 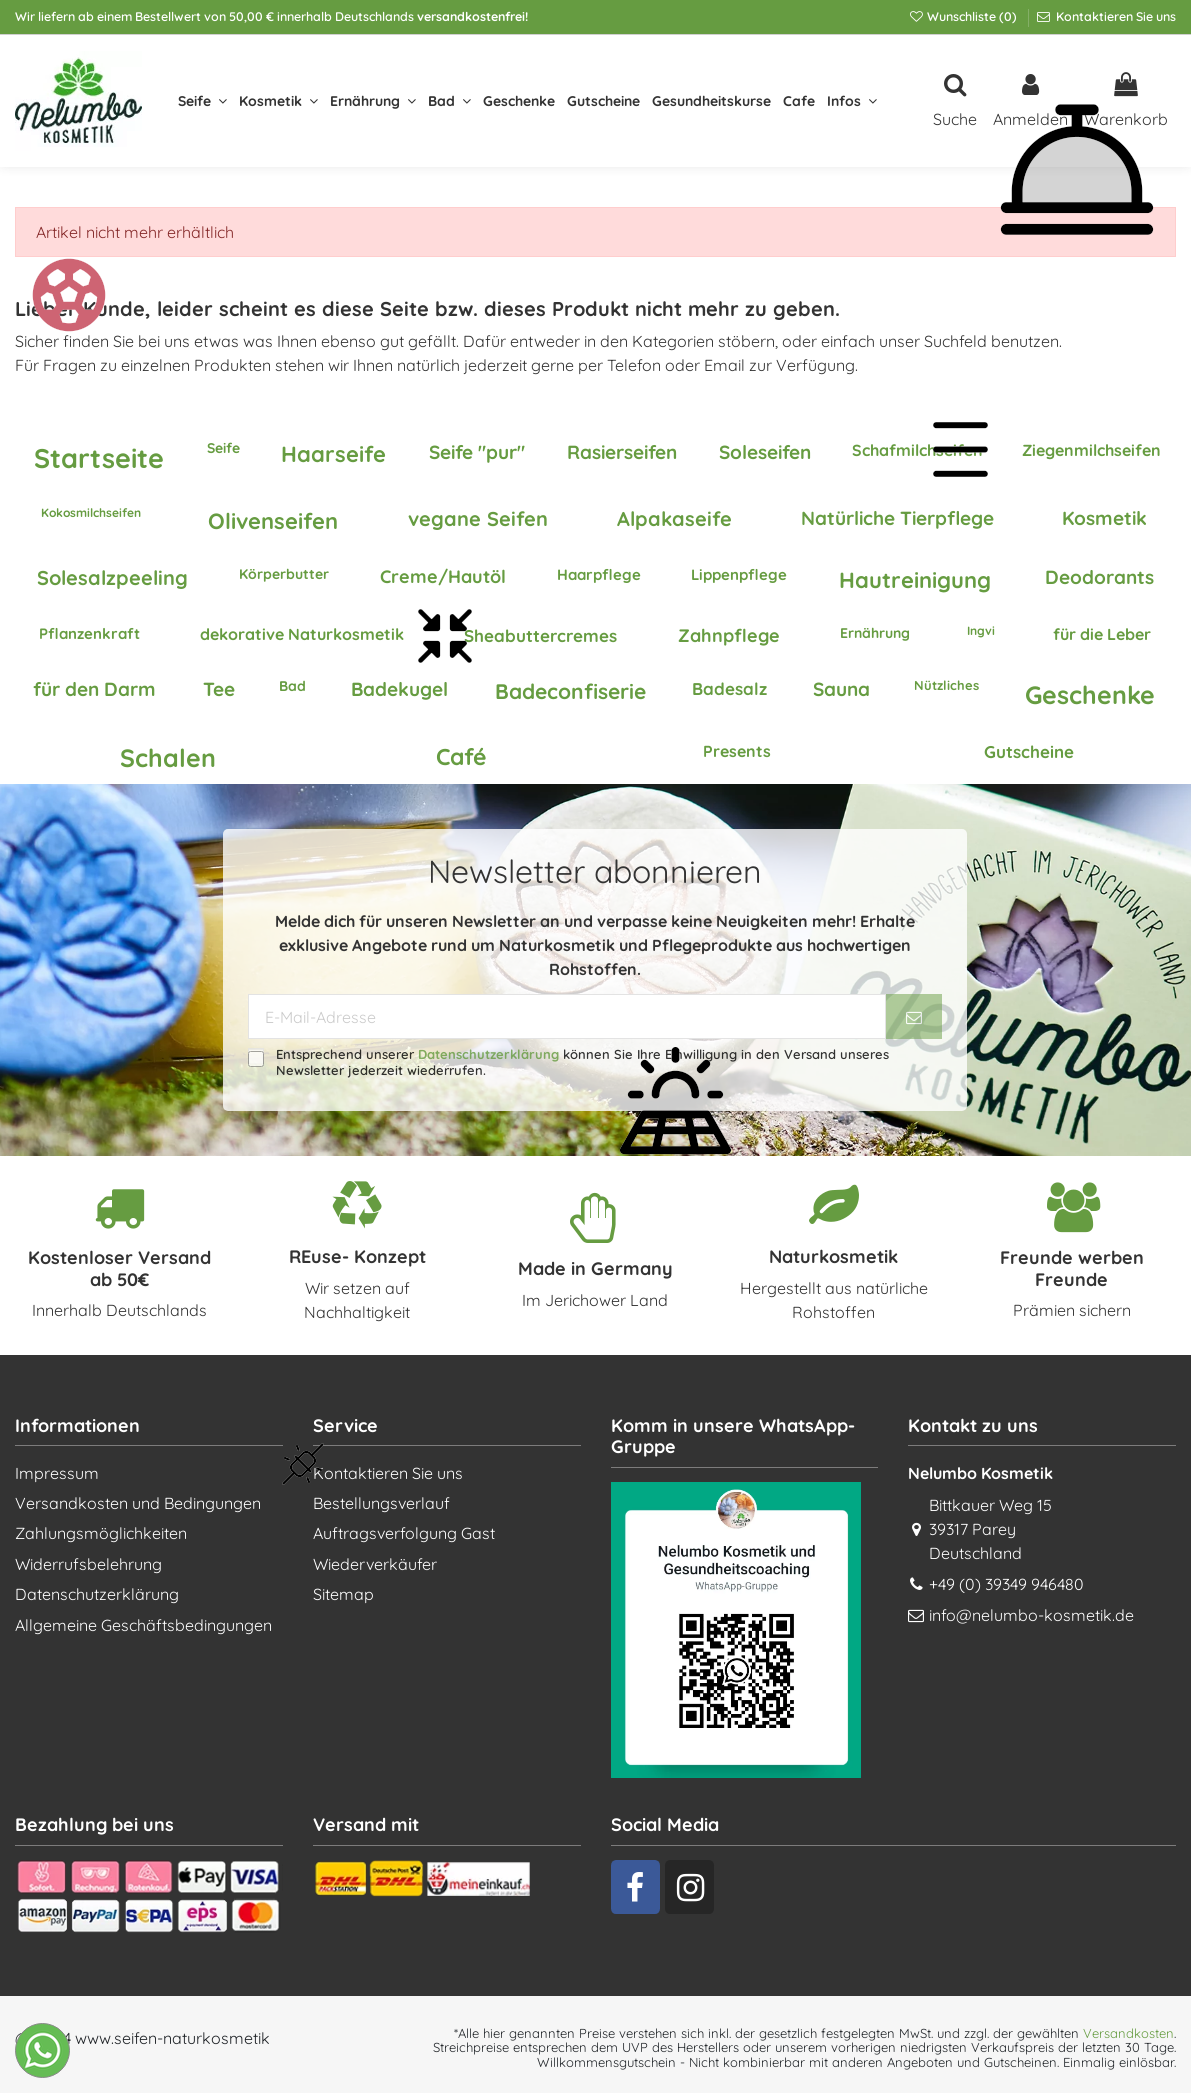 What do you see at coordinates (675, 1106) in the screenshot?
I see `view solar energy or panel status` at bounding box center [675, 1106].